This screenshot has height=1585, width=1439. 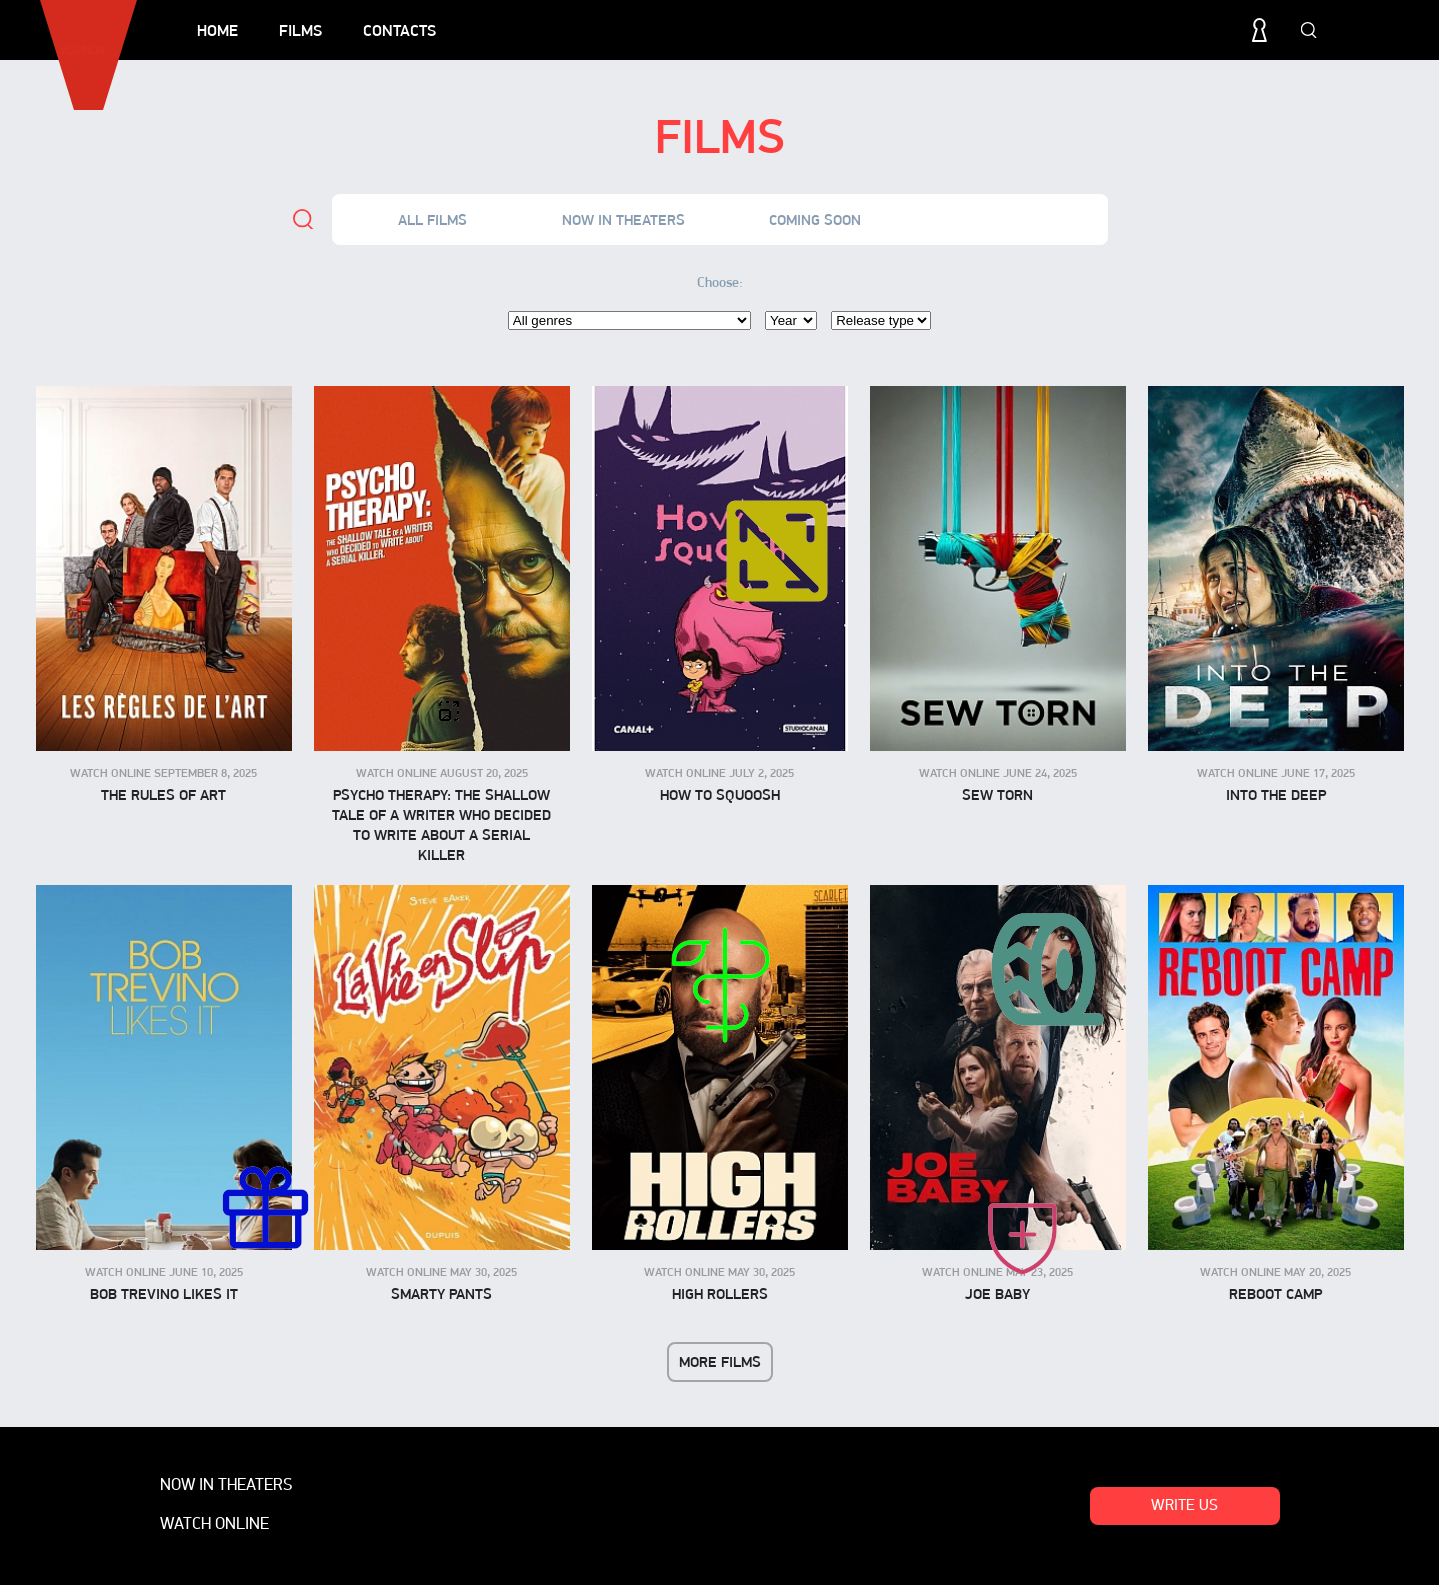 What do you see at coordinates (725, 985) in the screenshot?
I see `access health or medical services` at bounding box center [725, 985].